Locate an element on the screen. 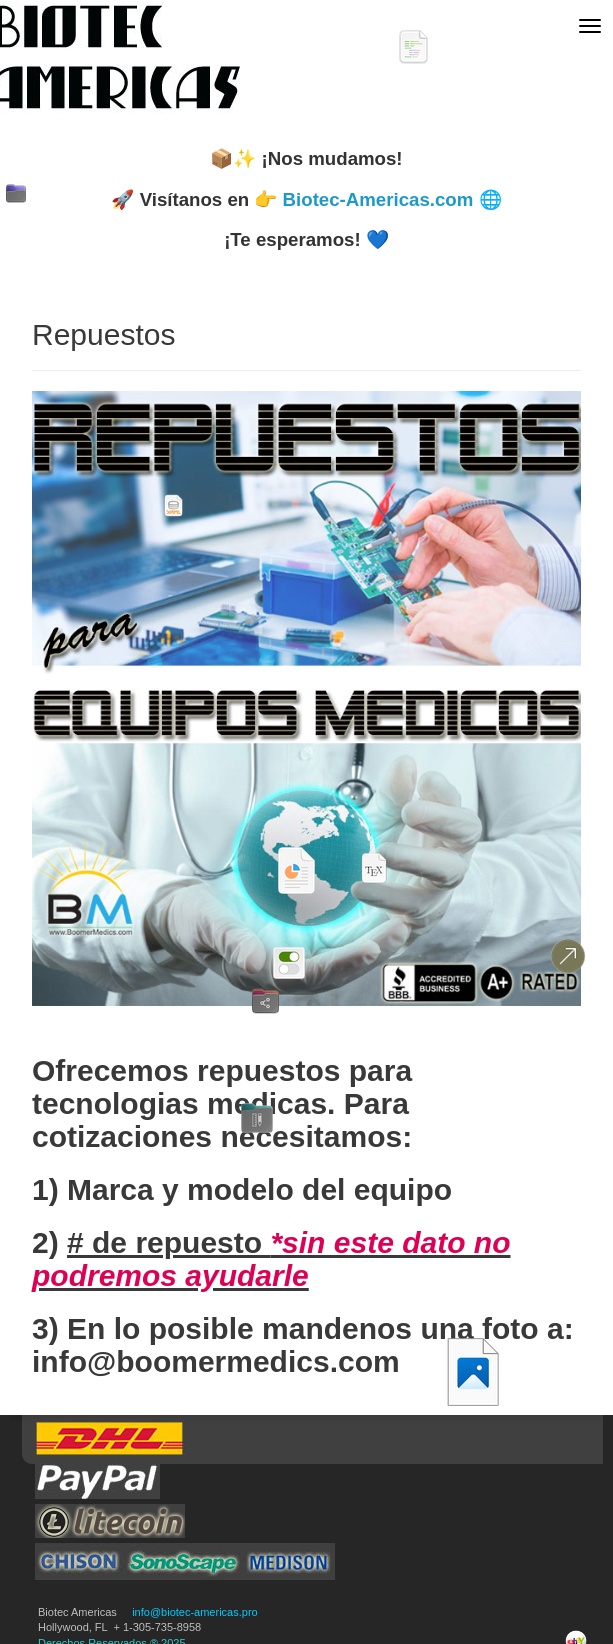 Image resolution: width=613 pixels, height=1644 pixels. a LaTeX or TeX document file is located at coordinates (374, 868).